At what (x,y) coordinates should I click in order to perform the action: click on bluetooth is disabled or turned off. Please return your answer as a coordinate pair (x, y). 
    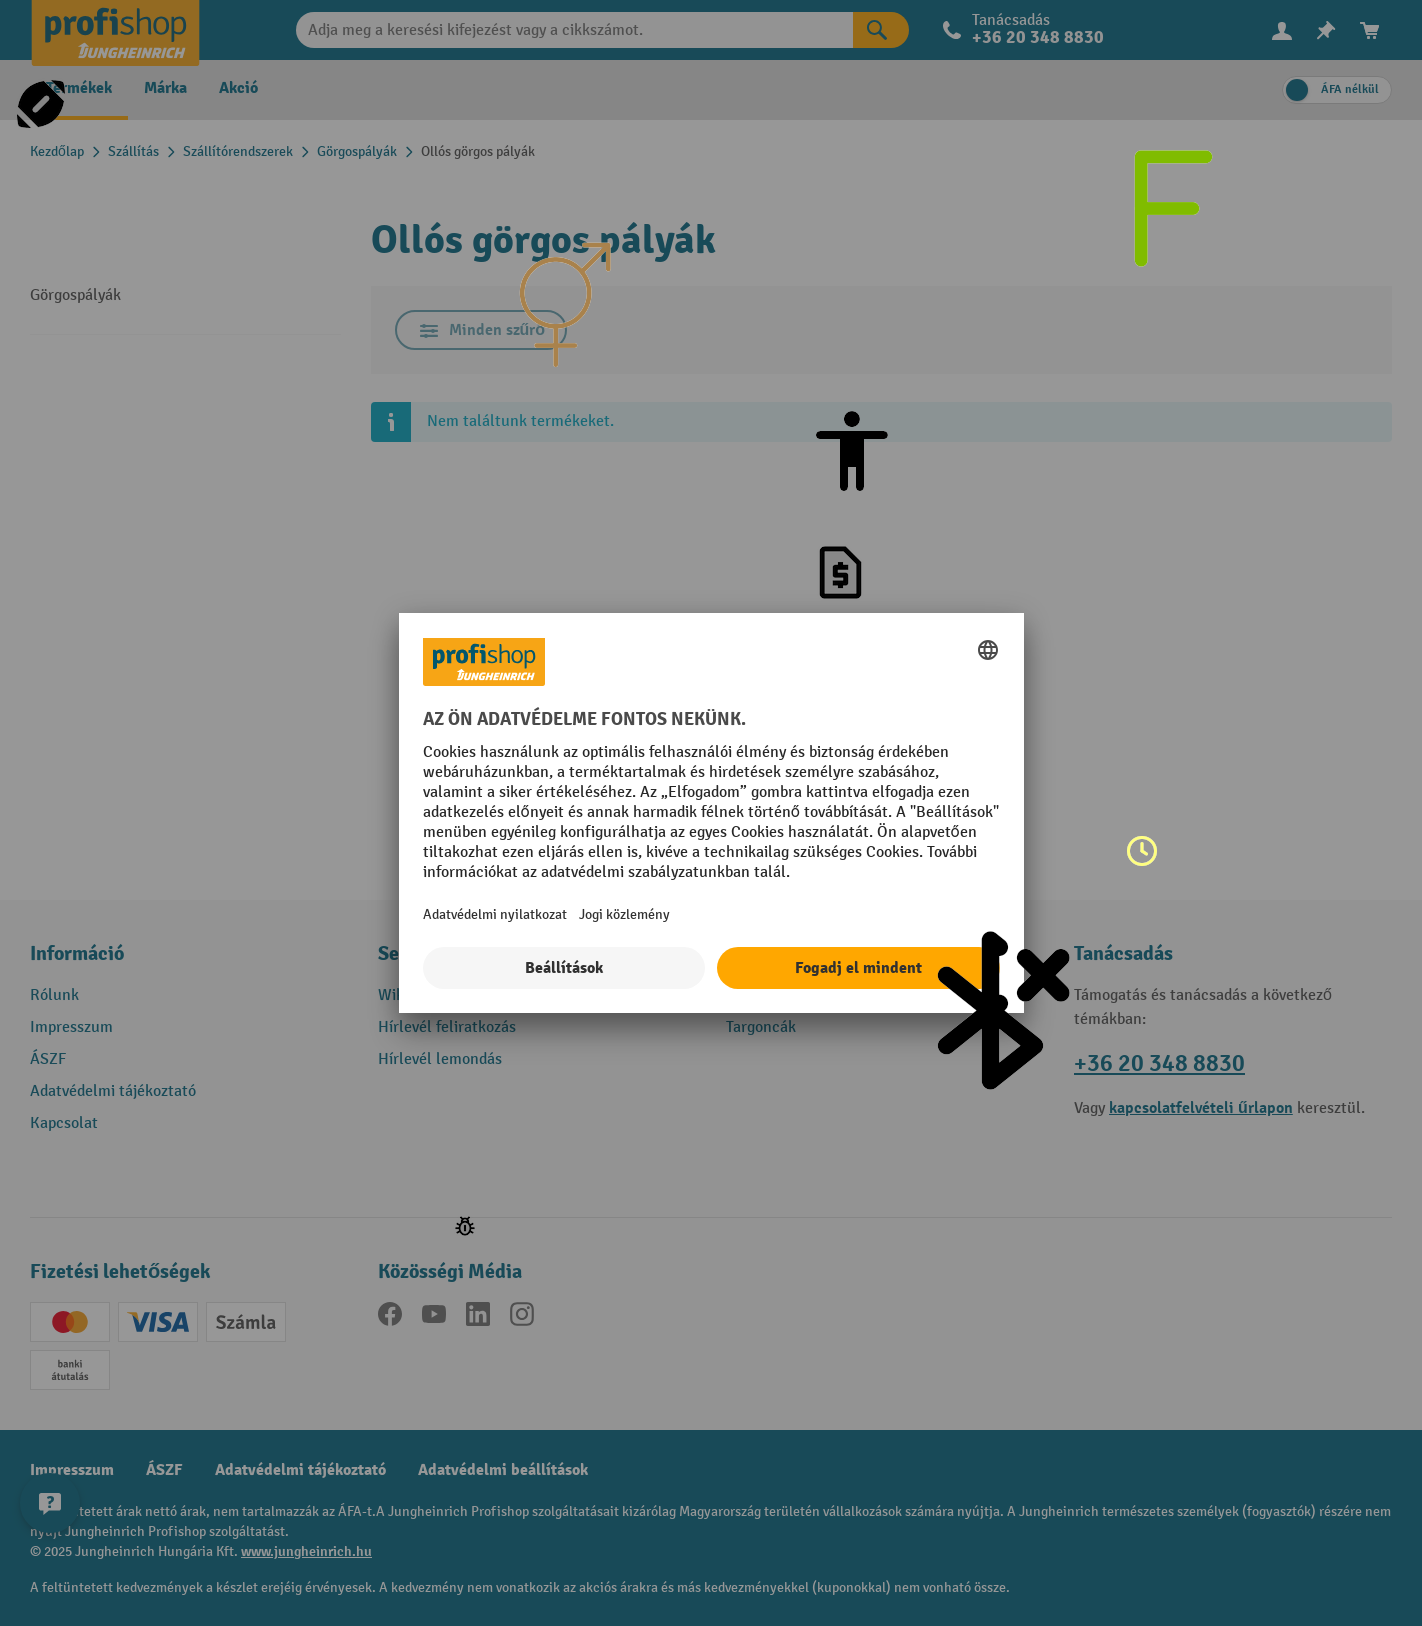
    Looking at the image, I should click on (990, 1010).